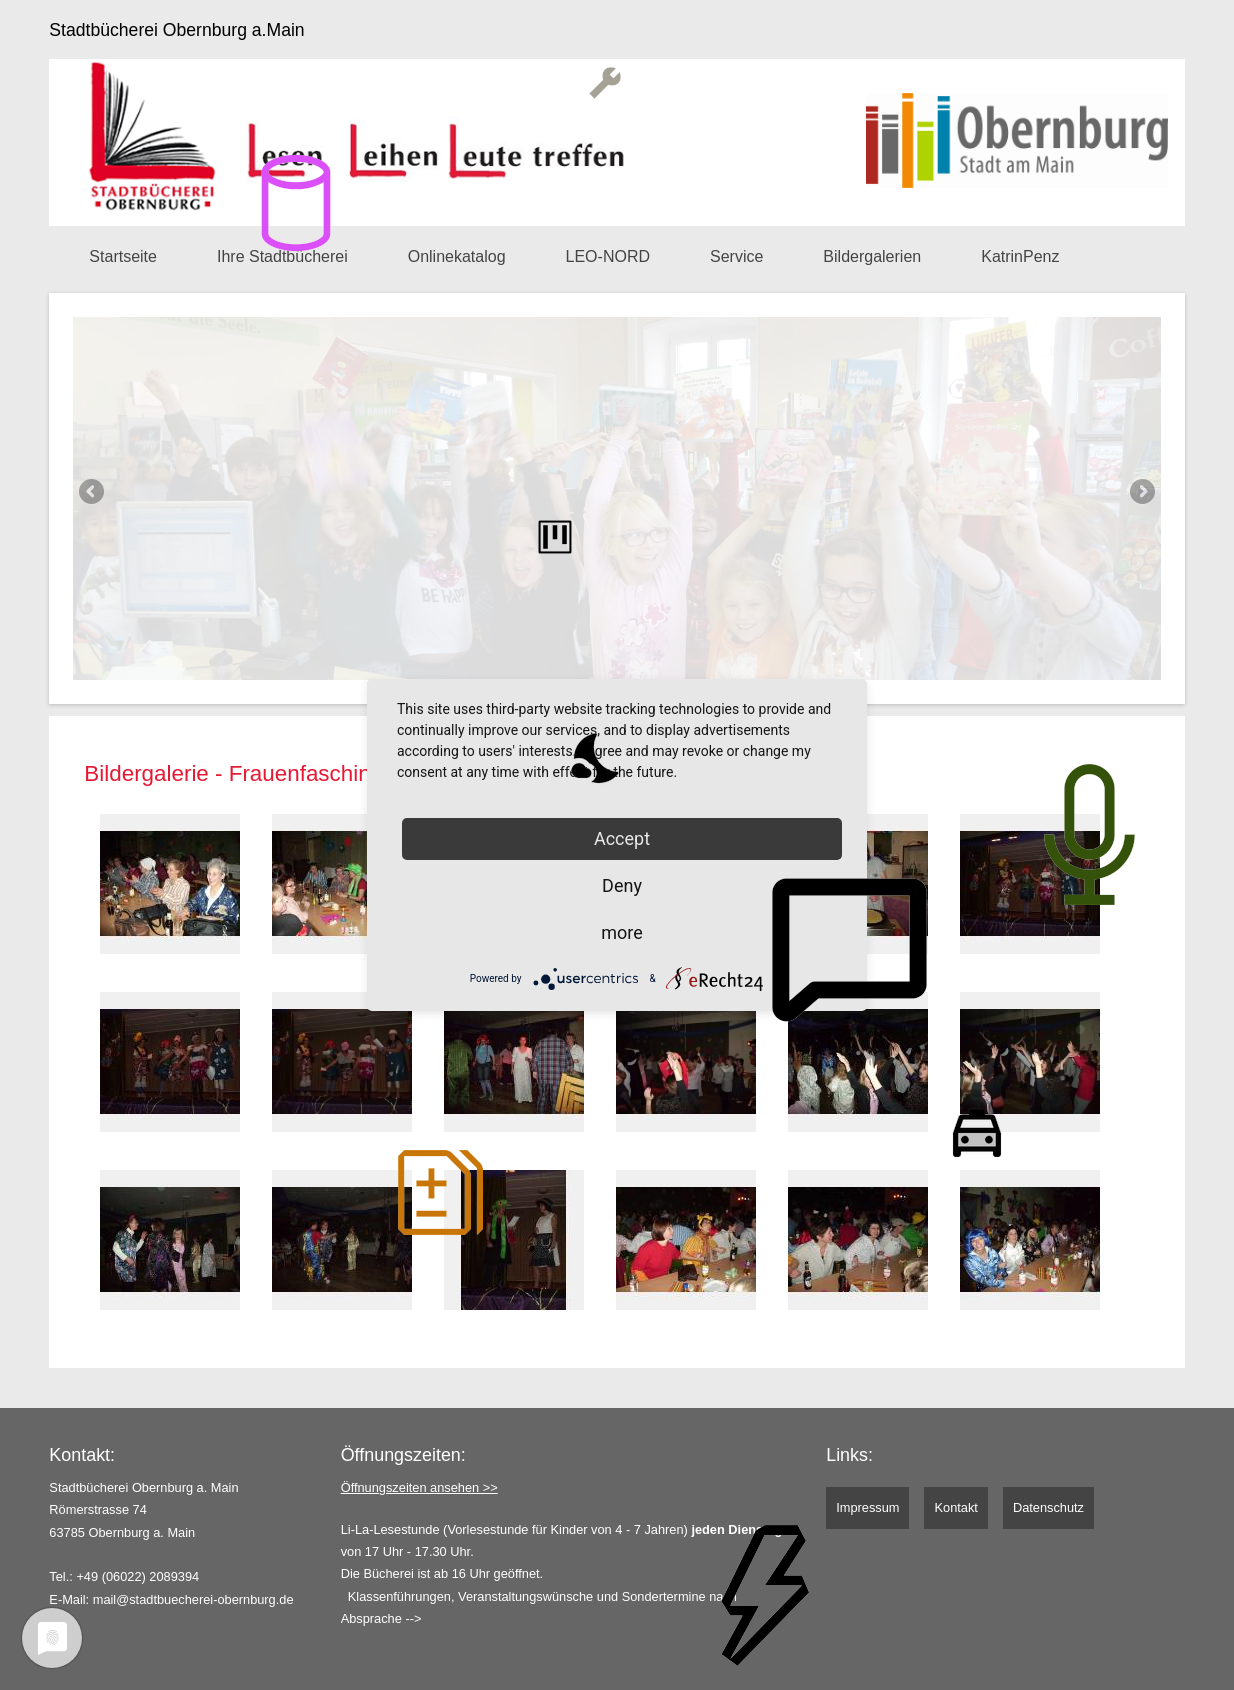 The image size is (1234, 1690). I want to click on activate voice input or recording, so click(1089, 834).